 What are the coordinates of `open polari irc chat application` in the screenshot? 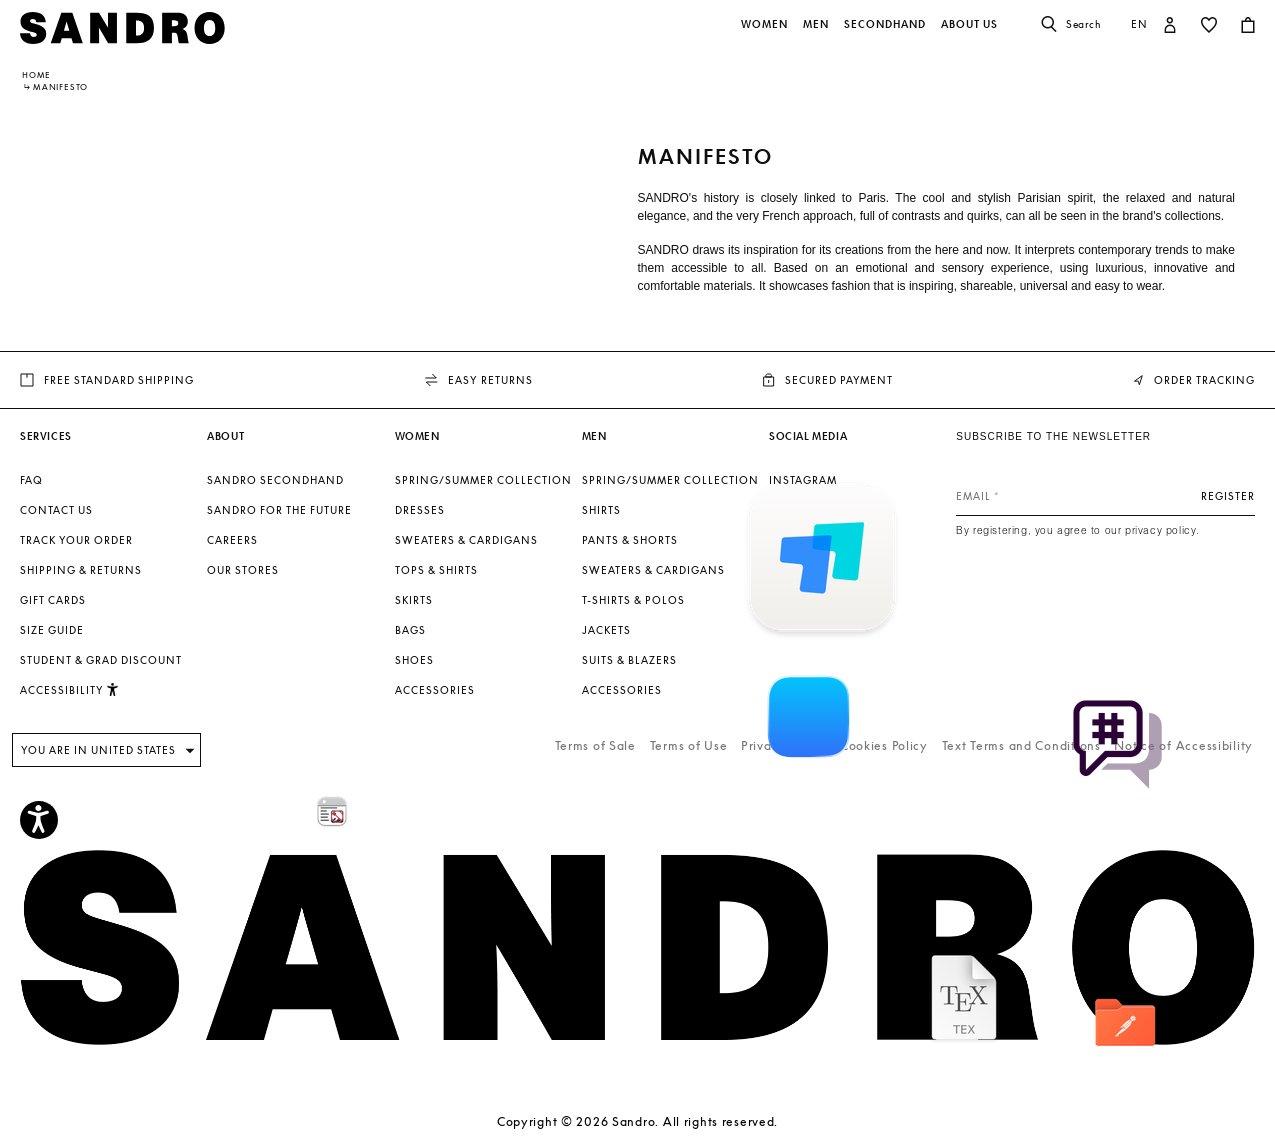 It's located at (1117, 744).